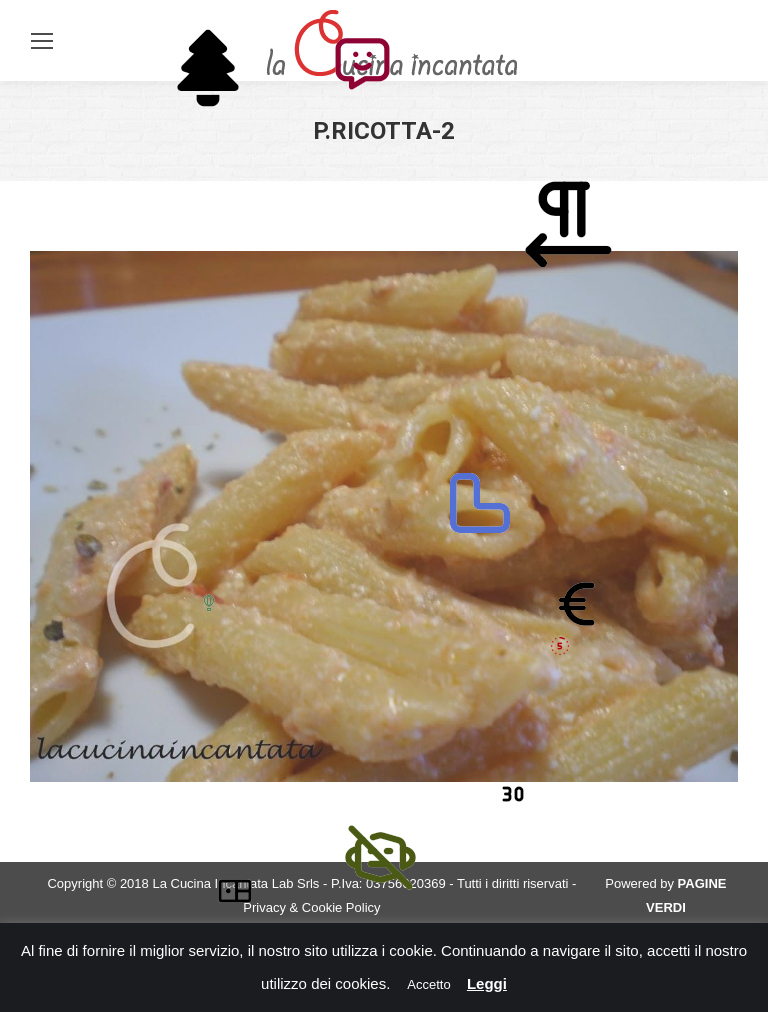  Describe the element at coordinates (380, 857) in the screenshot. I see `face mask not required` at that location.